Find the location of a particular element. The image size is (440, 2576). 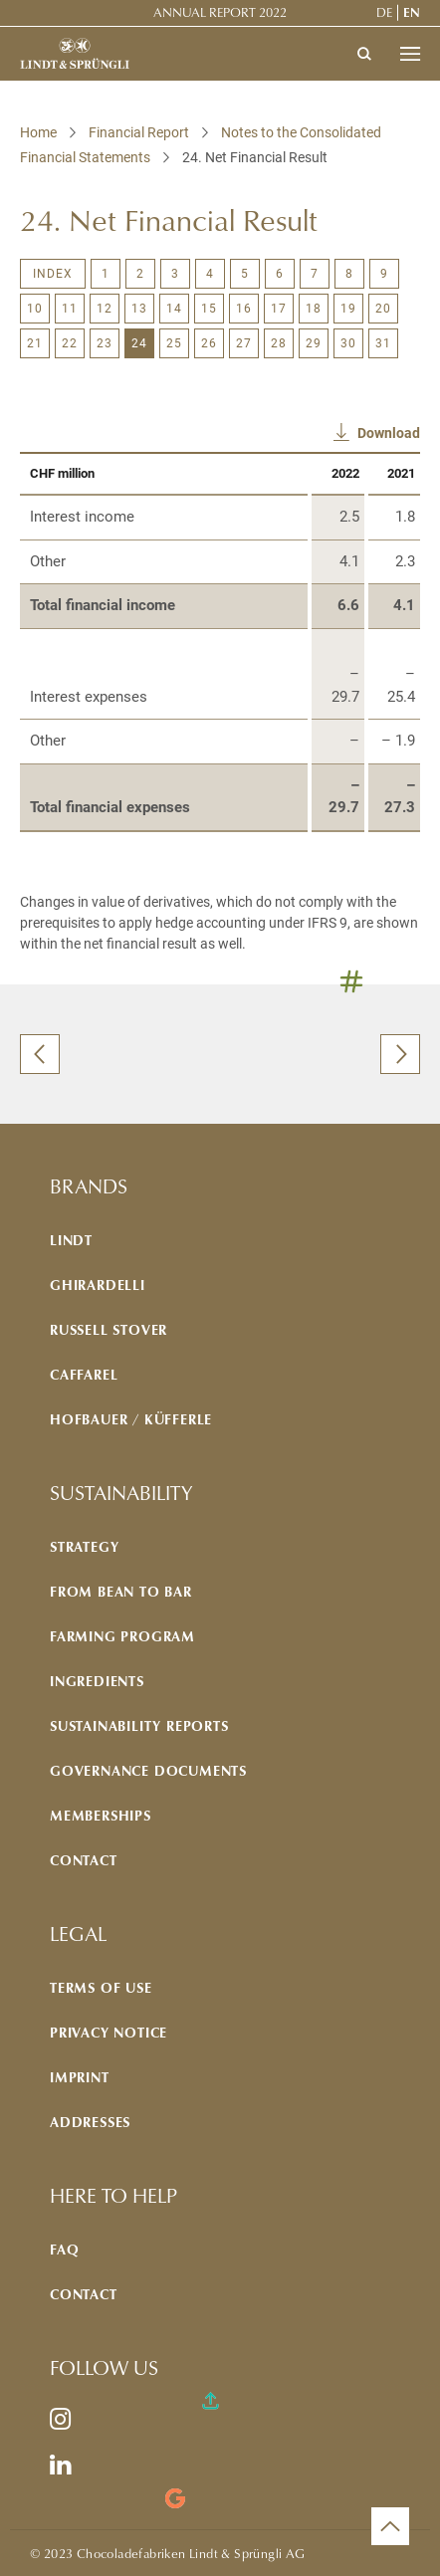

view or browse hashtags is located at coordinates (351, 981).